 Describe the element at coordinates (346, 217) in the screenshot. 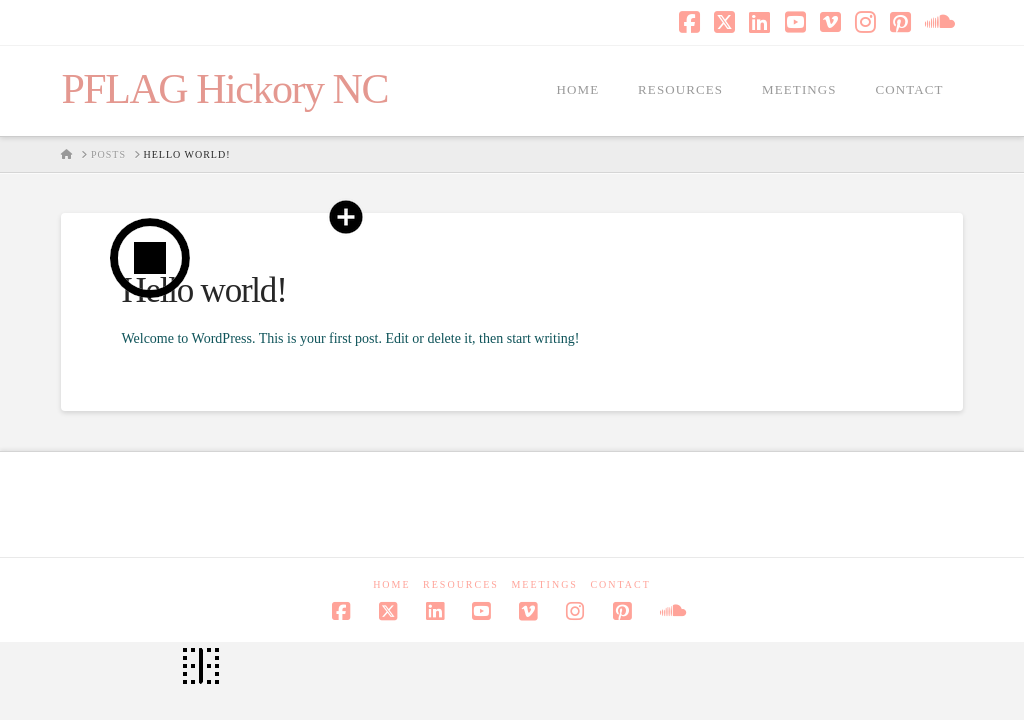

I see `add a new item` at that location.